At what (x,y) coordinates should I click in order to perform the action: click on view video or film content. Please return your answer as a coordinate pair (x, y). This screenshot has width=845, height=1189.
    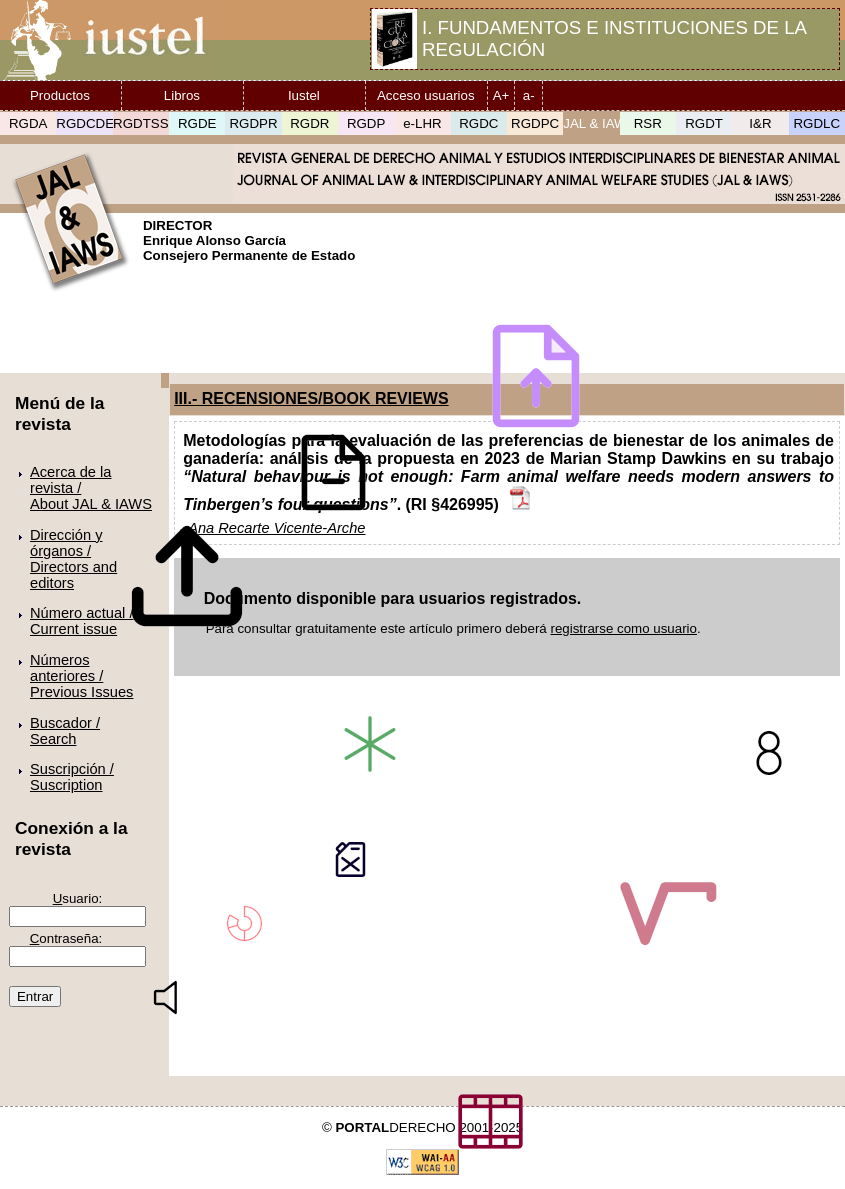
    Looking at the image, I should click on (490, 1121).